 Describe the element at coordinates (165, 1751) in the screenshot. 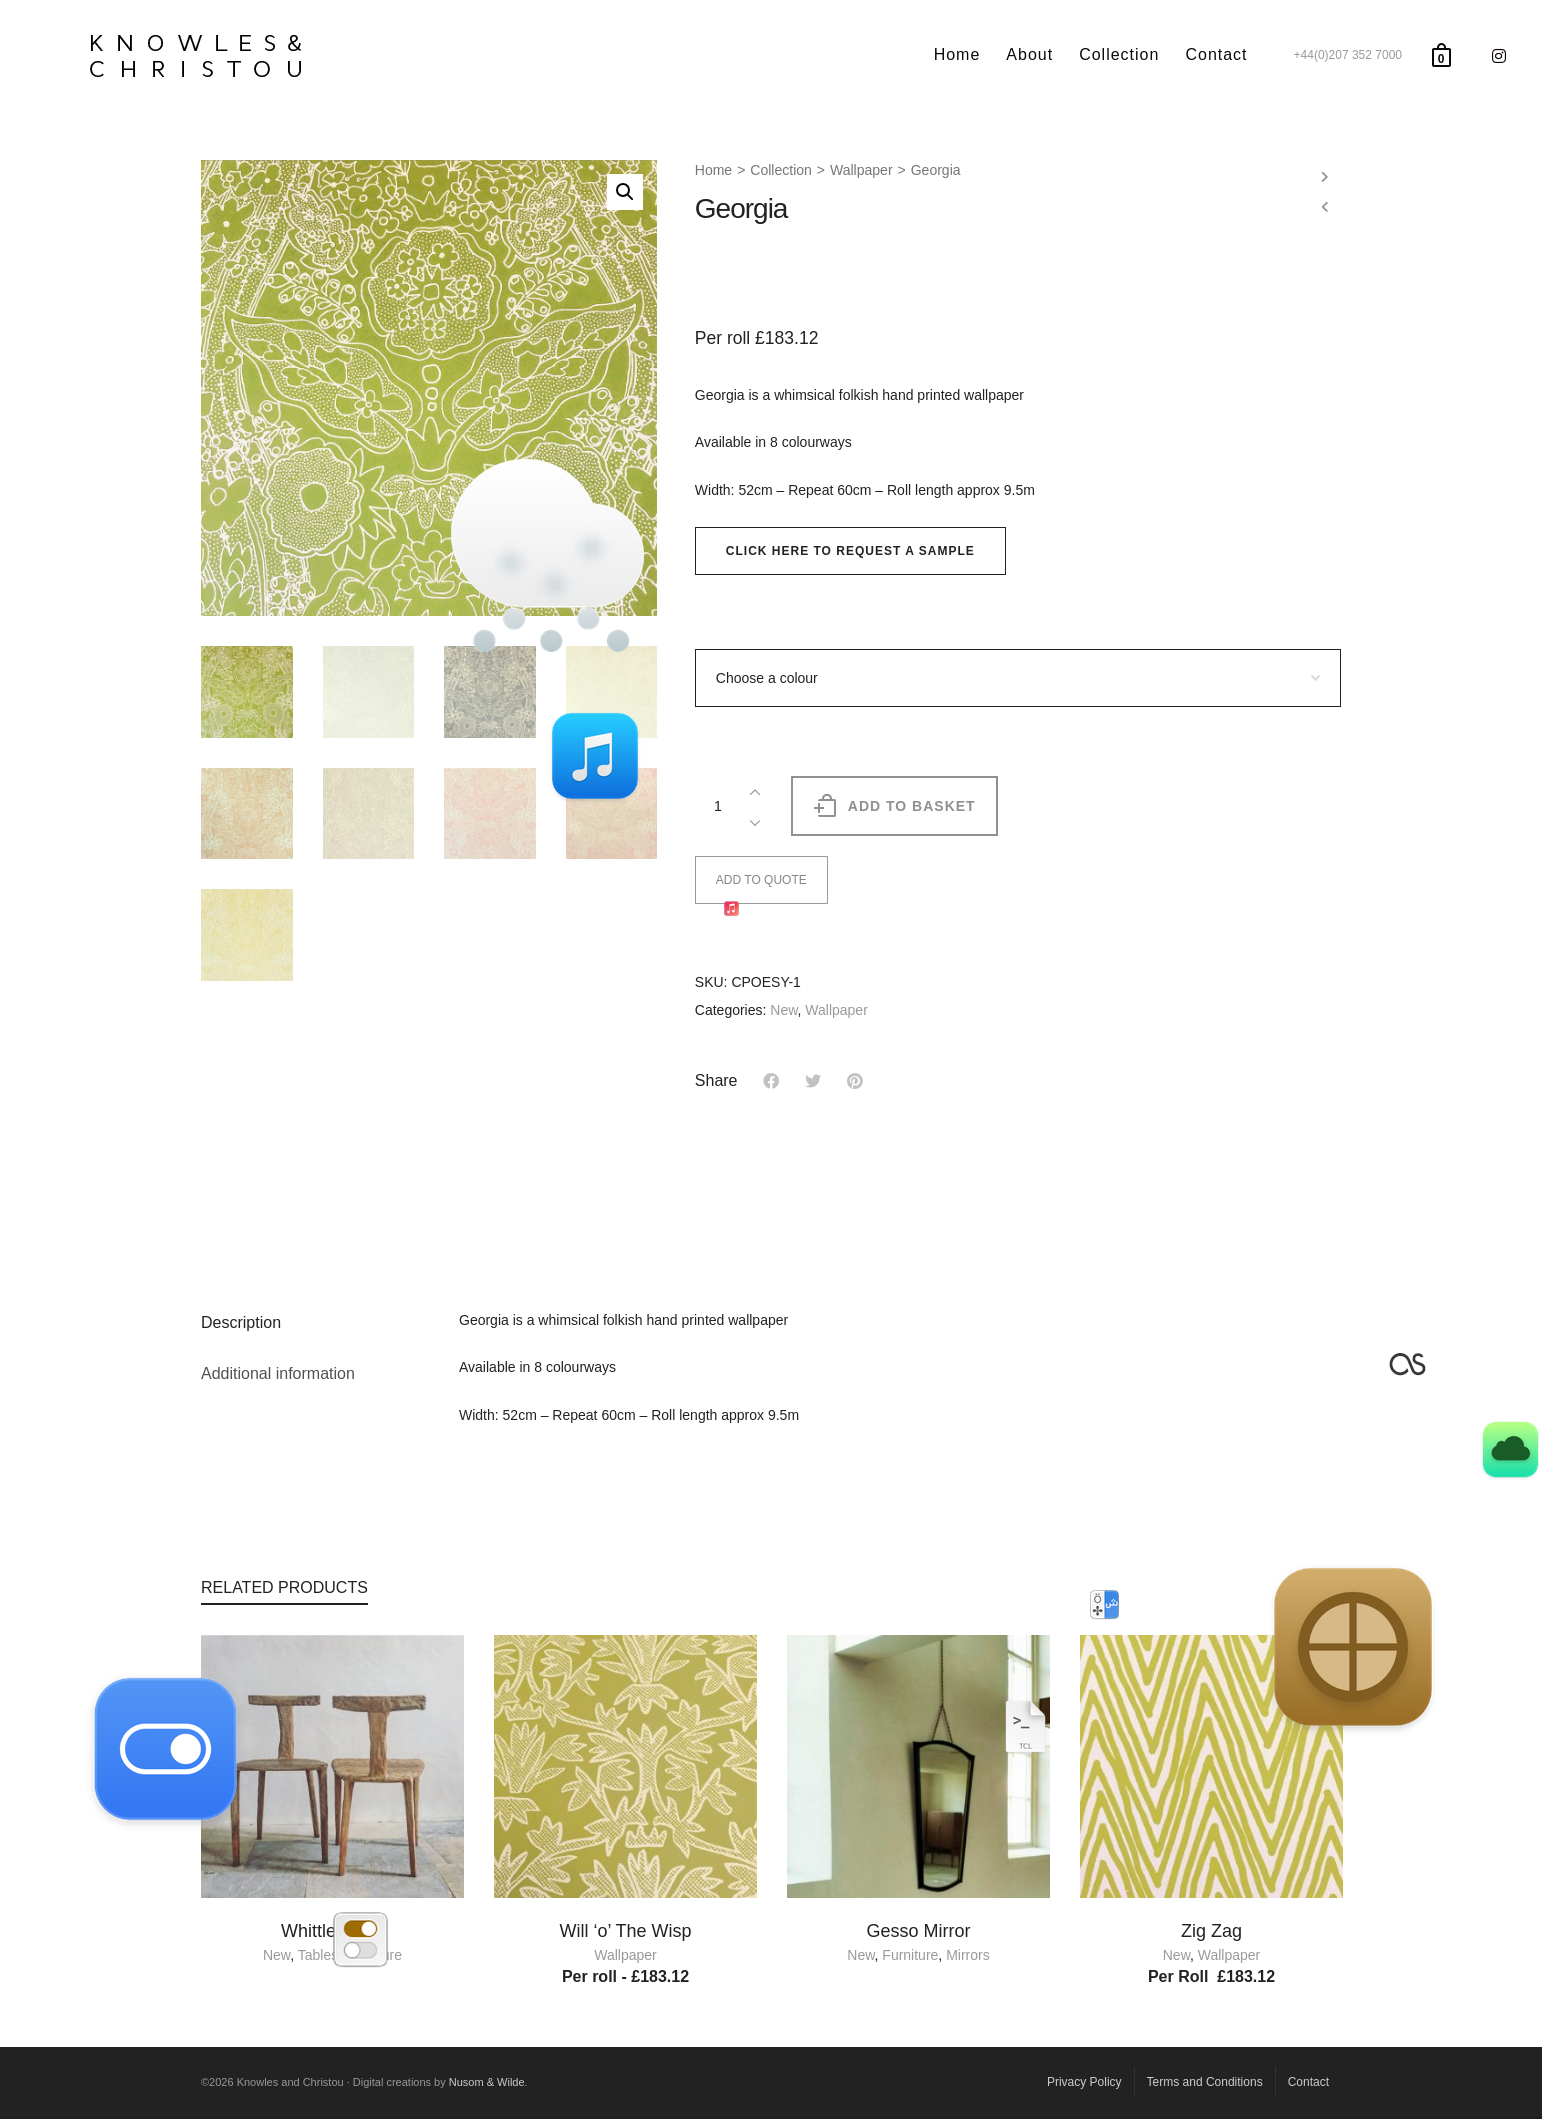

I see `access desktop customization settings` at that location.